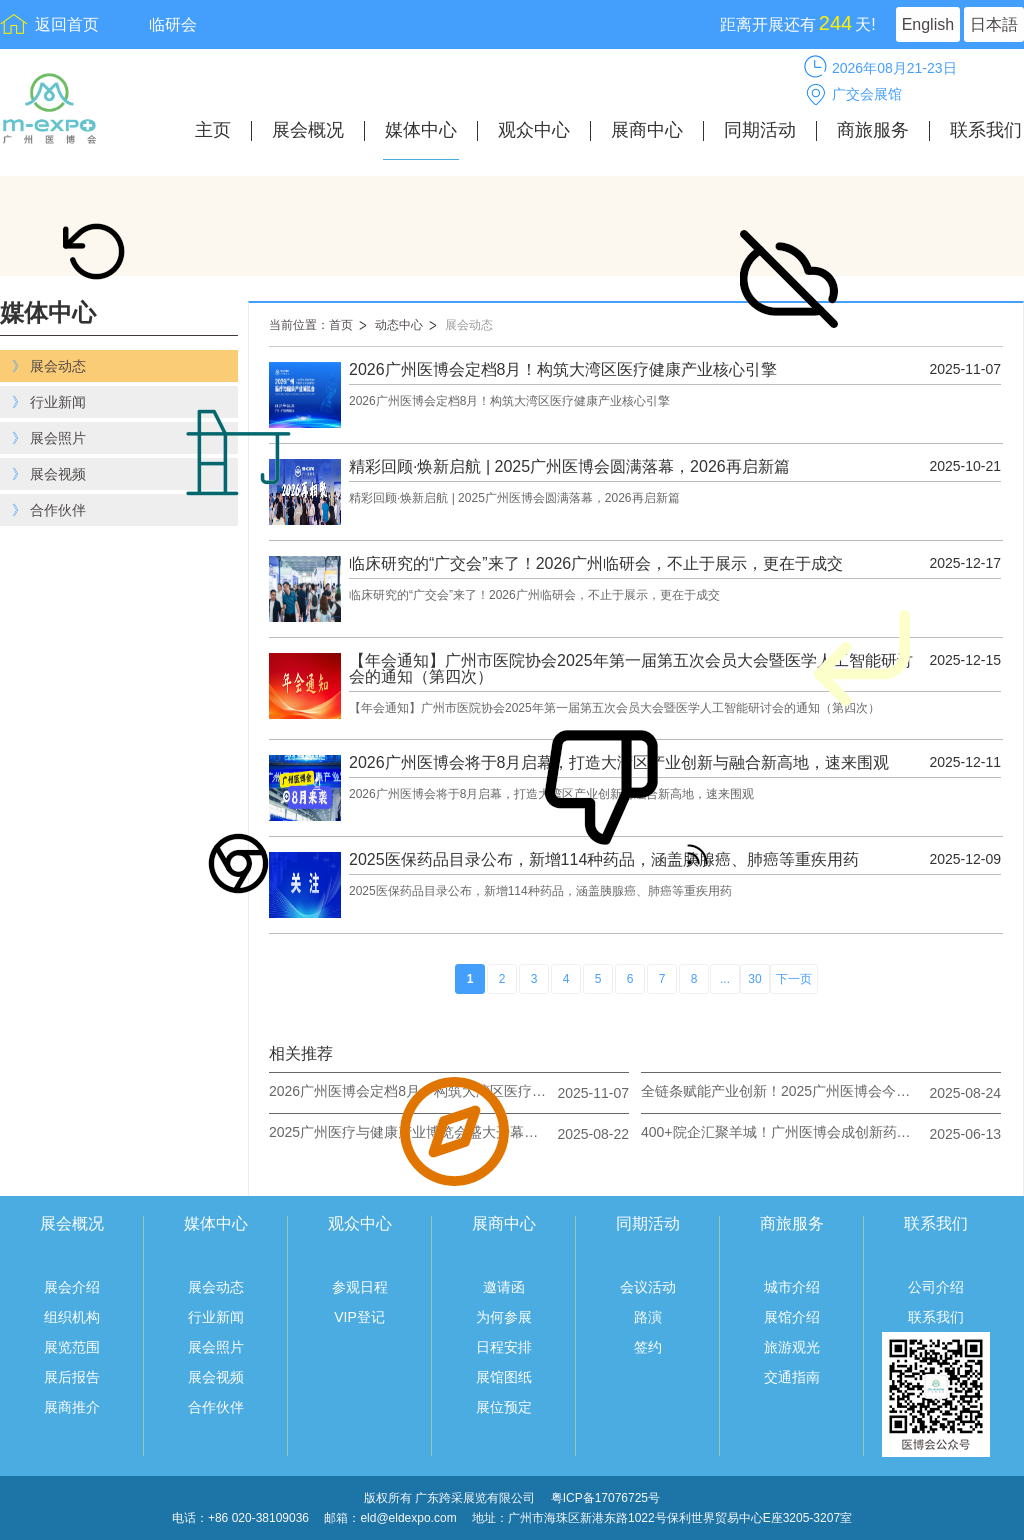 The width and height of the screenshot is (1024, 1540). I want to click on subscribe to RSS feed, so click(697, 854).